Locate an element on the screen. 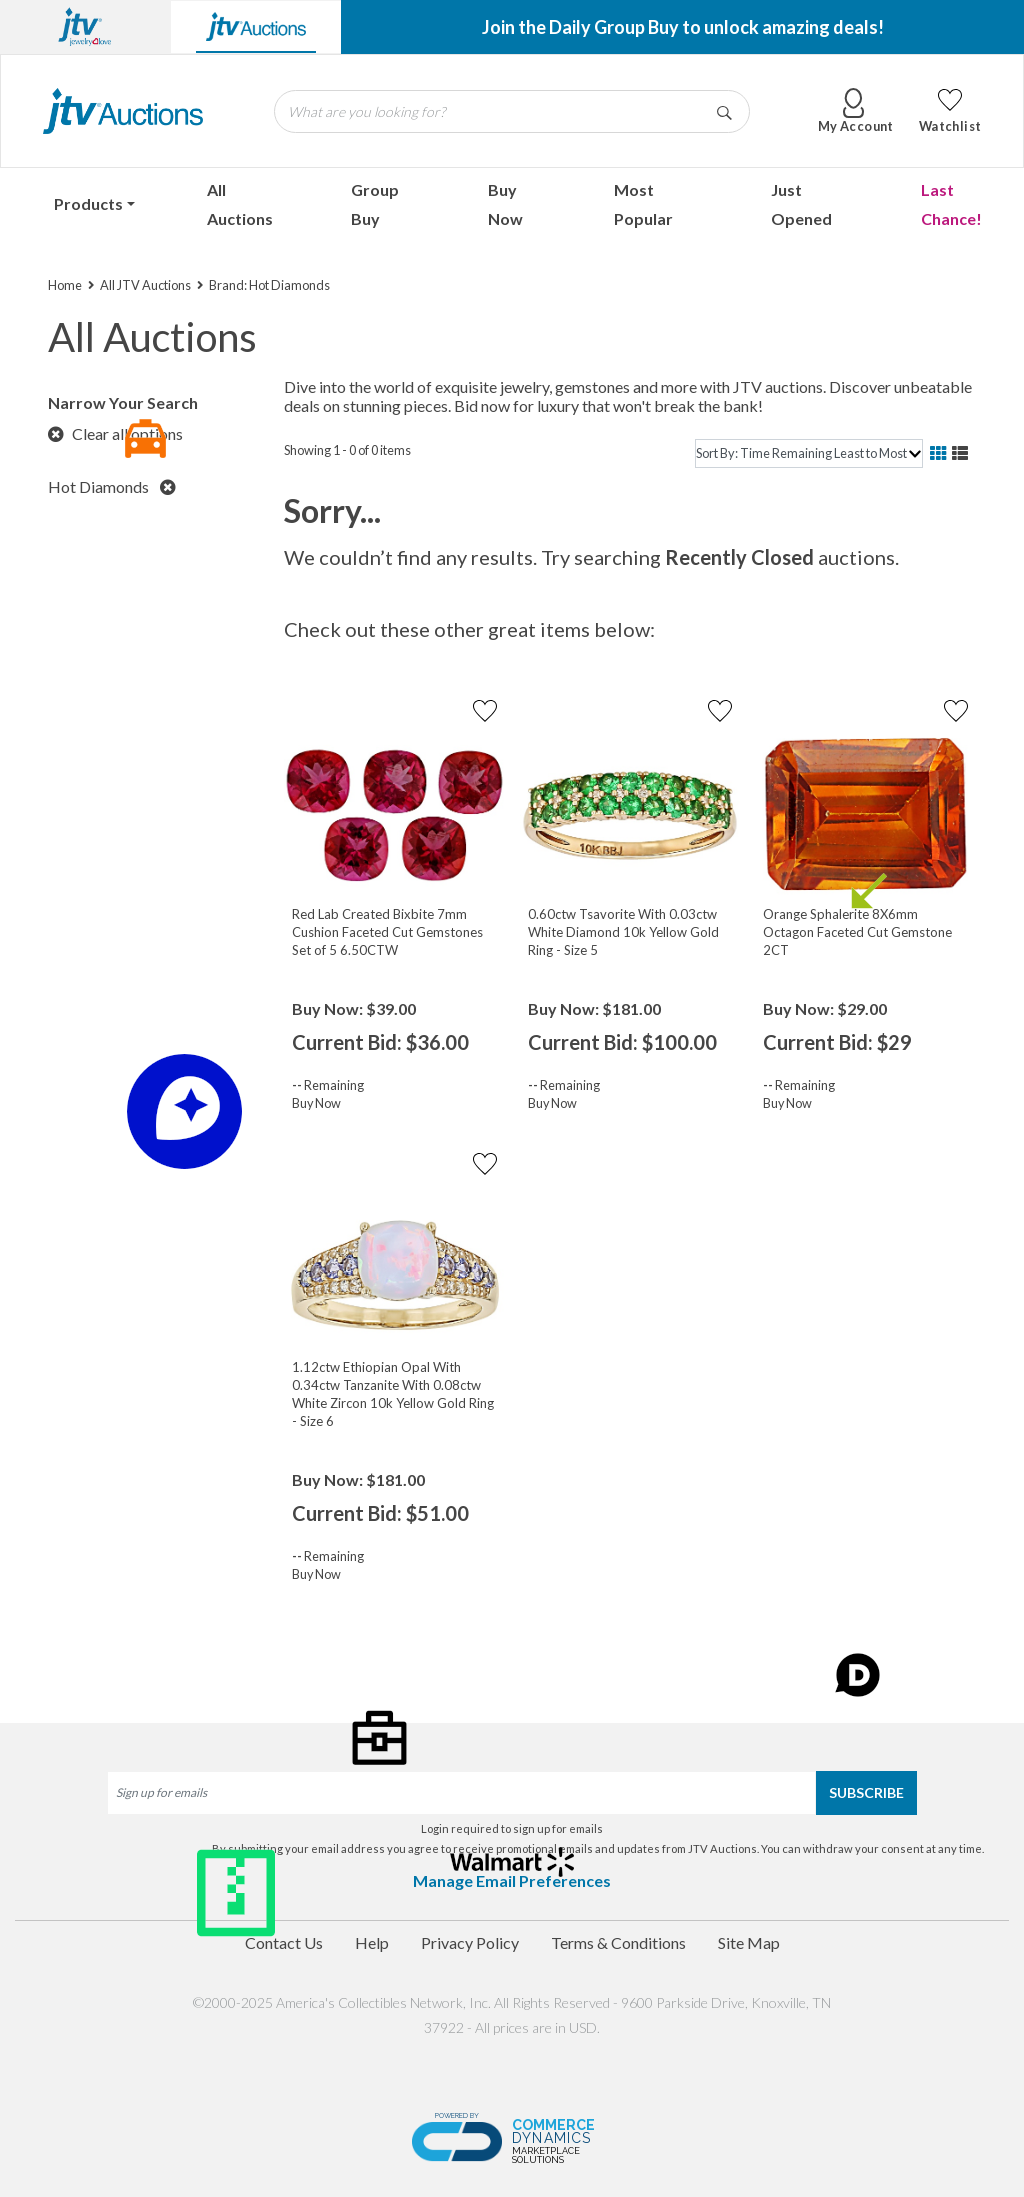 The image size is (1024, 2197). navigate back and down is located at coordinates (868, 891).